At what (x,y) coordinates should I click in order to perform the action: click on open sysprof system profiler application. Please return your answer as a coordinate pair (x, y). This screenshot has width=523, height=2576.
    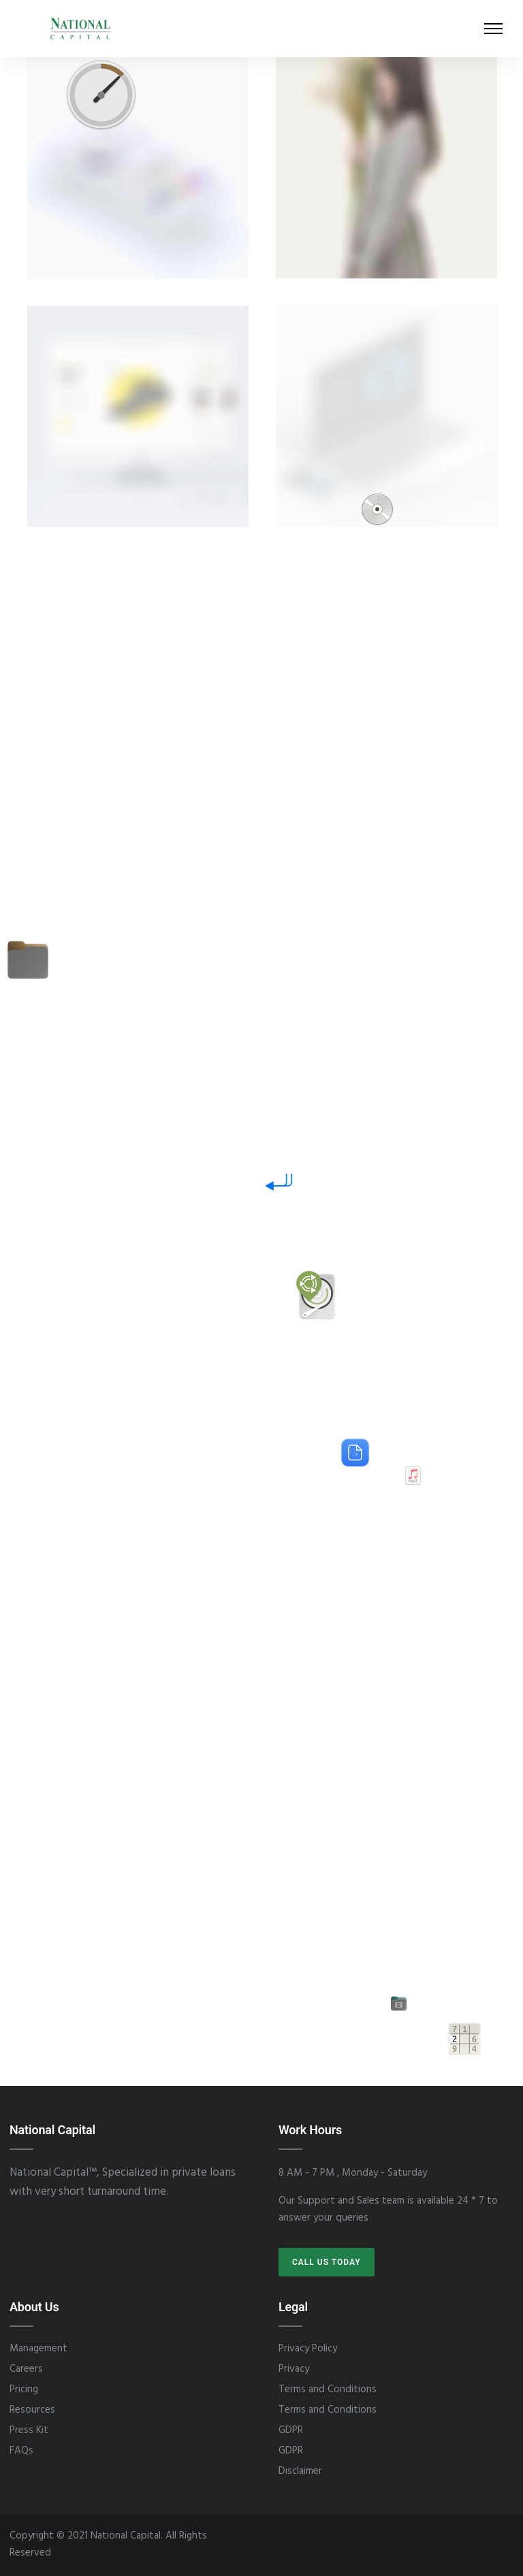
    Looking at the image, I should click on (101, 95).